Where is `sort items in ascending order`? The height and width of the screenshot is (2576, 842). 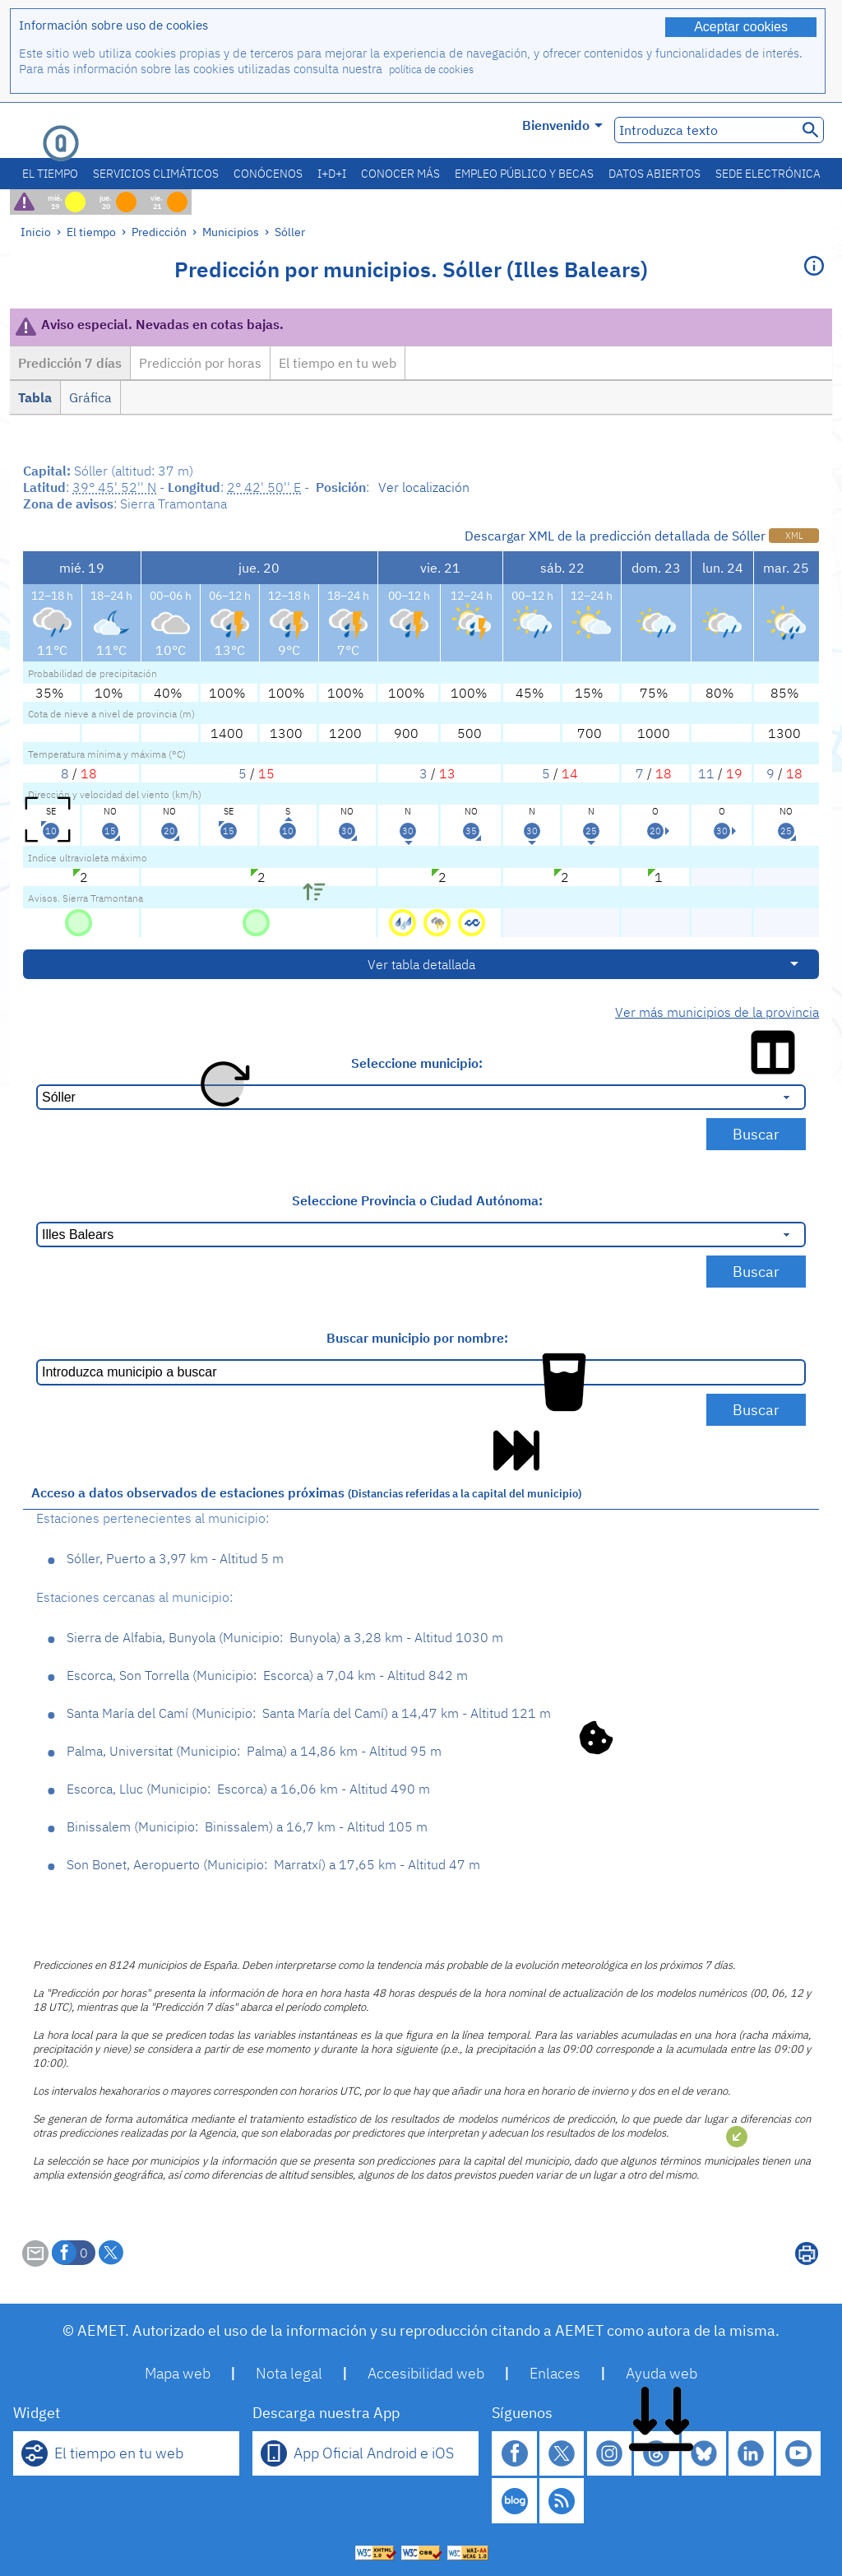 sort items in ascending order is located at coordinates (314, 892).